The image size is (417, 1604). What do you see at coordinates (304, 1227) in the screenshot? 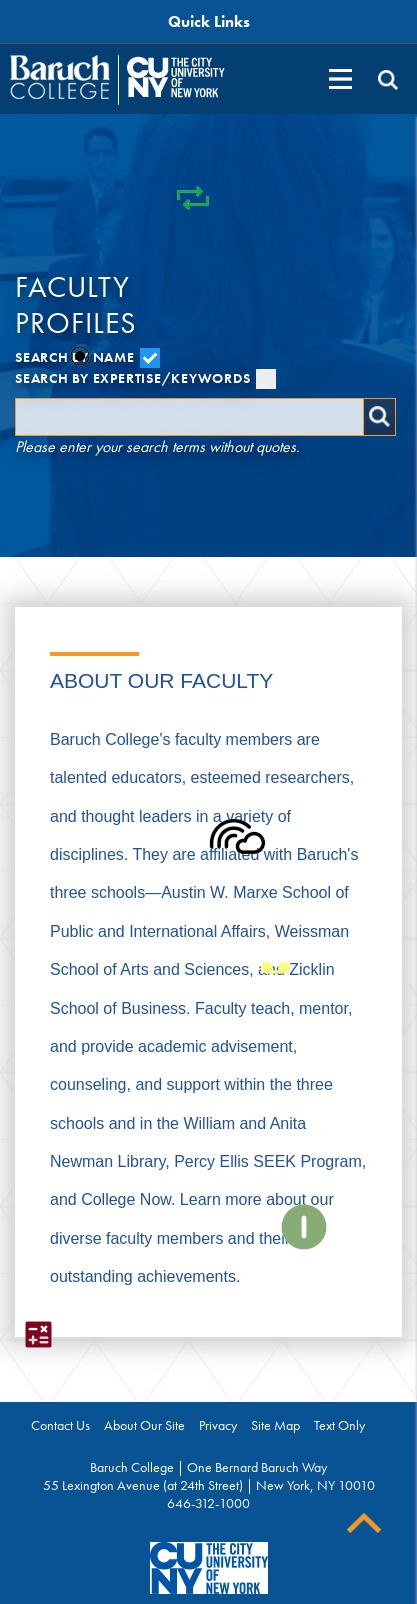
I see `access information or help details` at bounding box center [304, 1227].